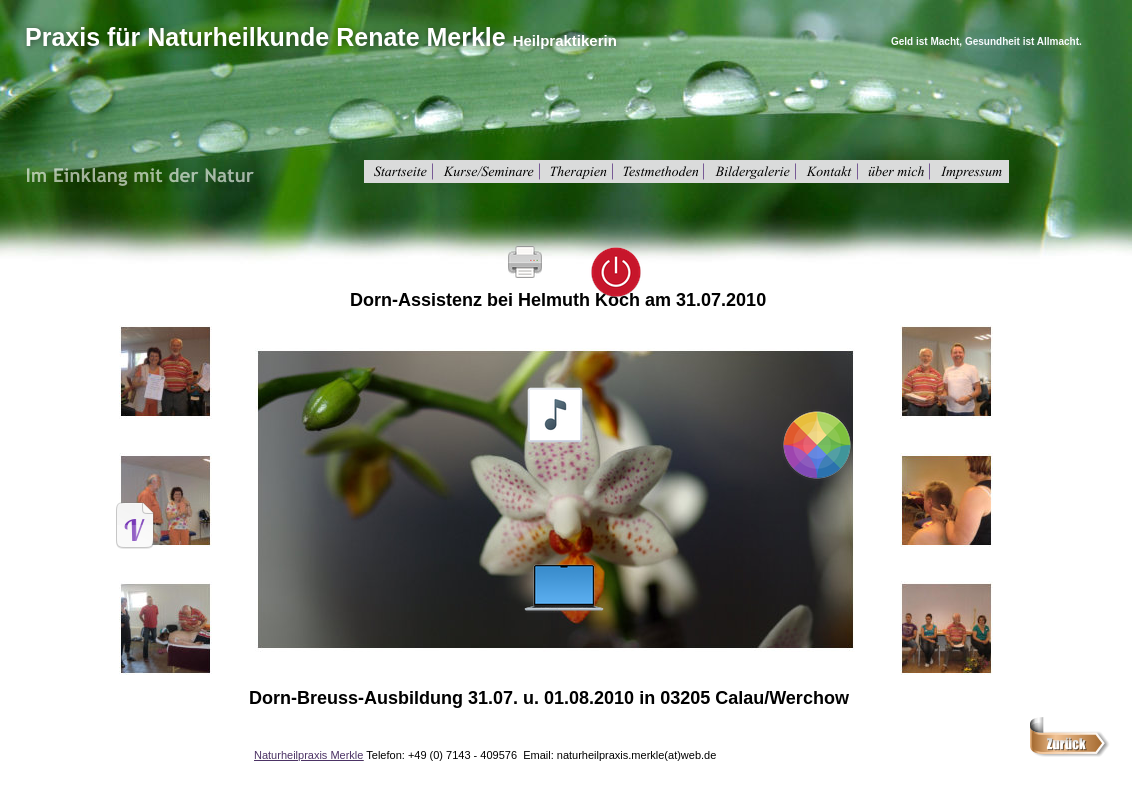  Describe the element at coordinates (564, 581) in the screenshot. I see `indicates this macbook air in system preferences` at that location.